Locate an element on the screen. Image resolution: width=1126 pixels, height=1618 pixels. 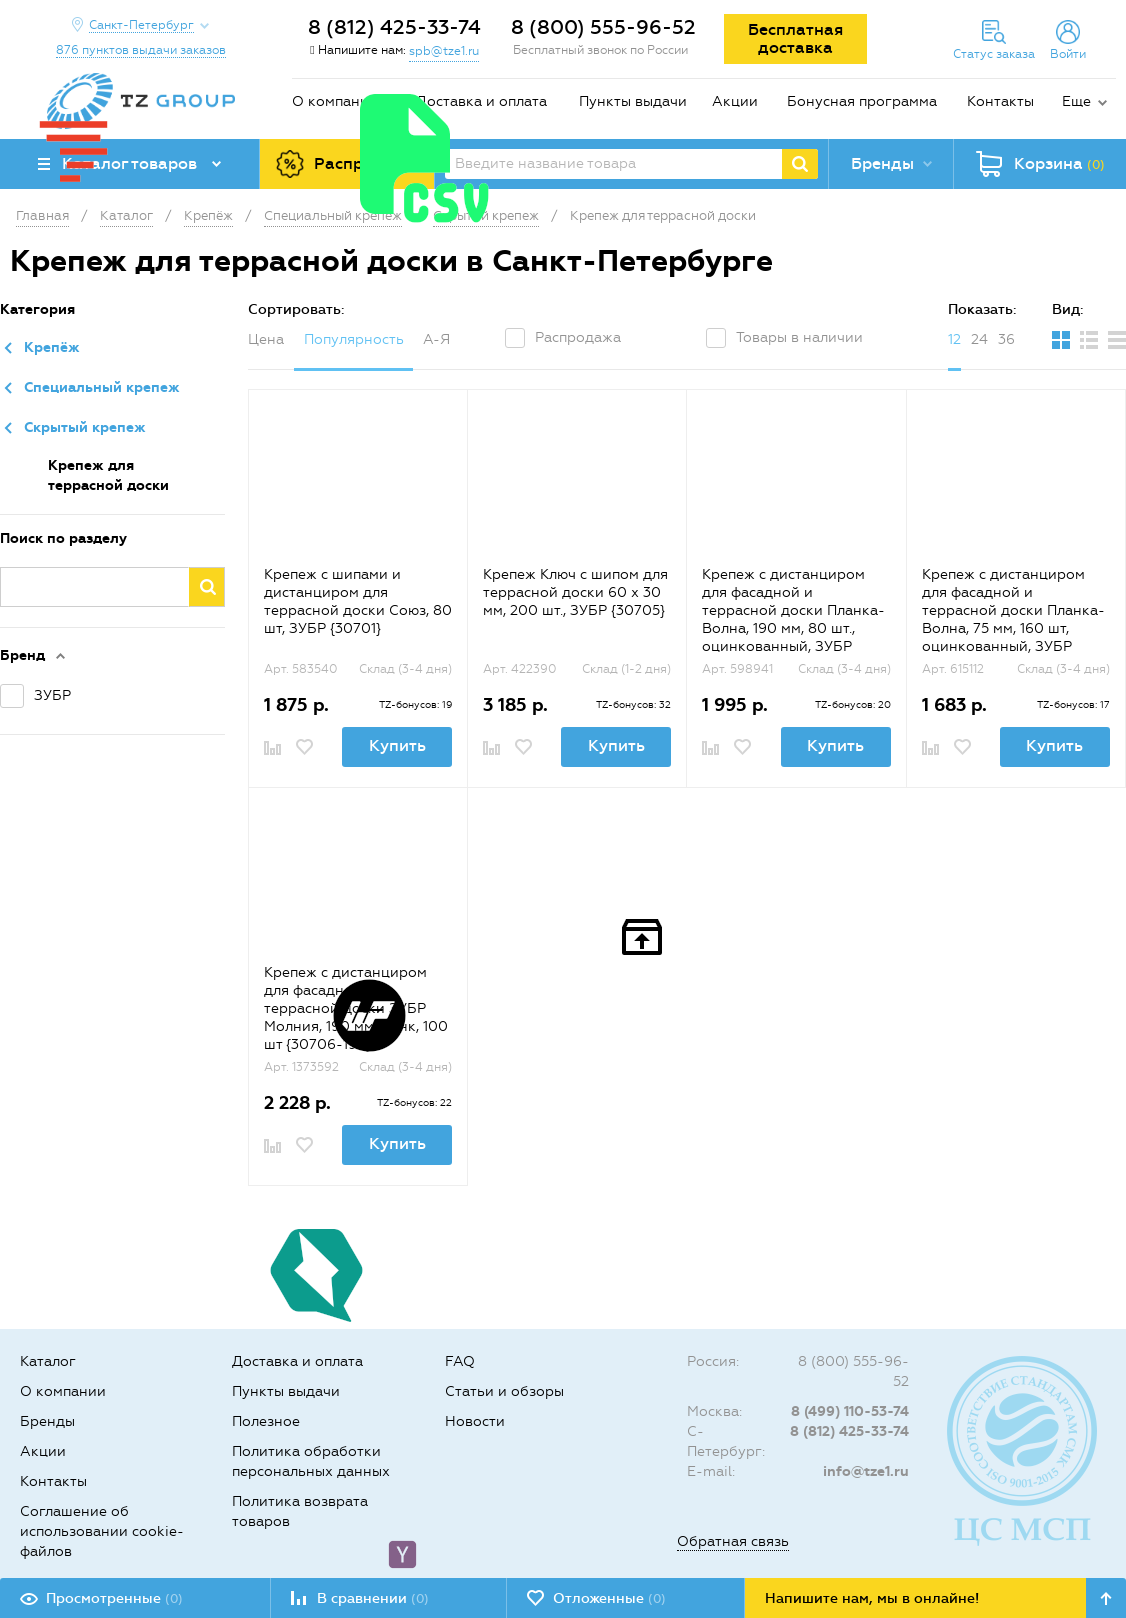
rendact brand logo is located at coordinates (369, 1015).